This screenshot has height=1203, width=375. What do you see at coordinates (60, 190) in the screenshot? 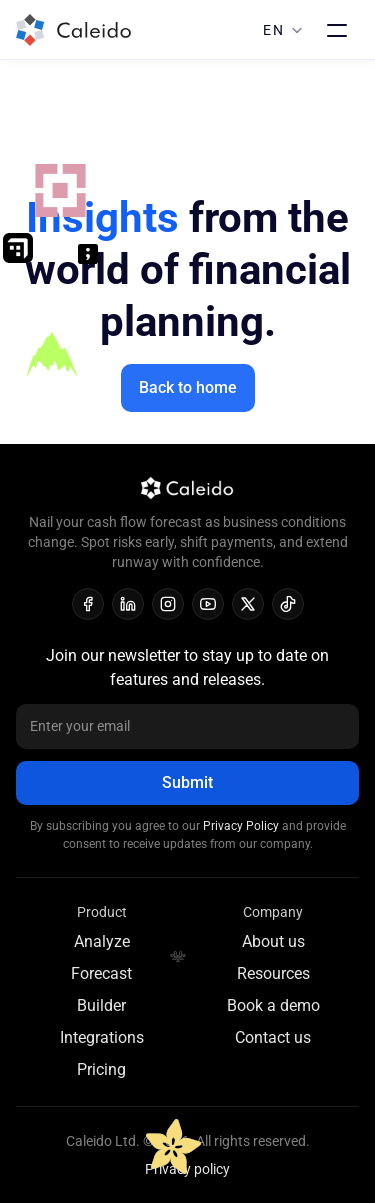
I see `open HDFC Bank app` at bounding box center [60, 190].